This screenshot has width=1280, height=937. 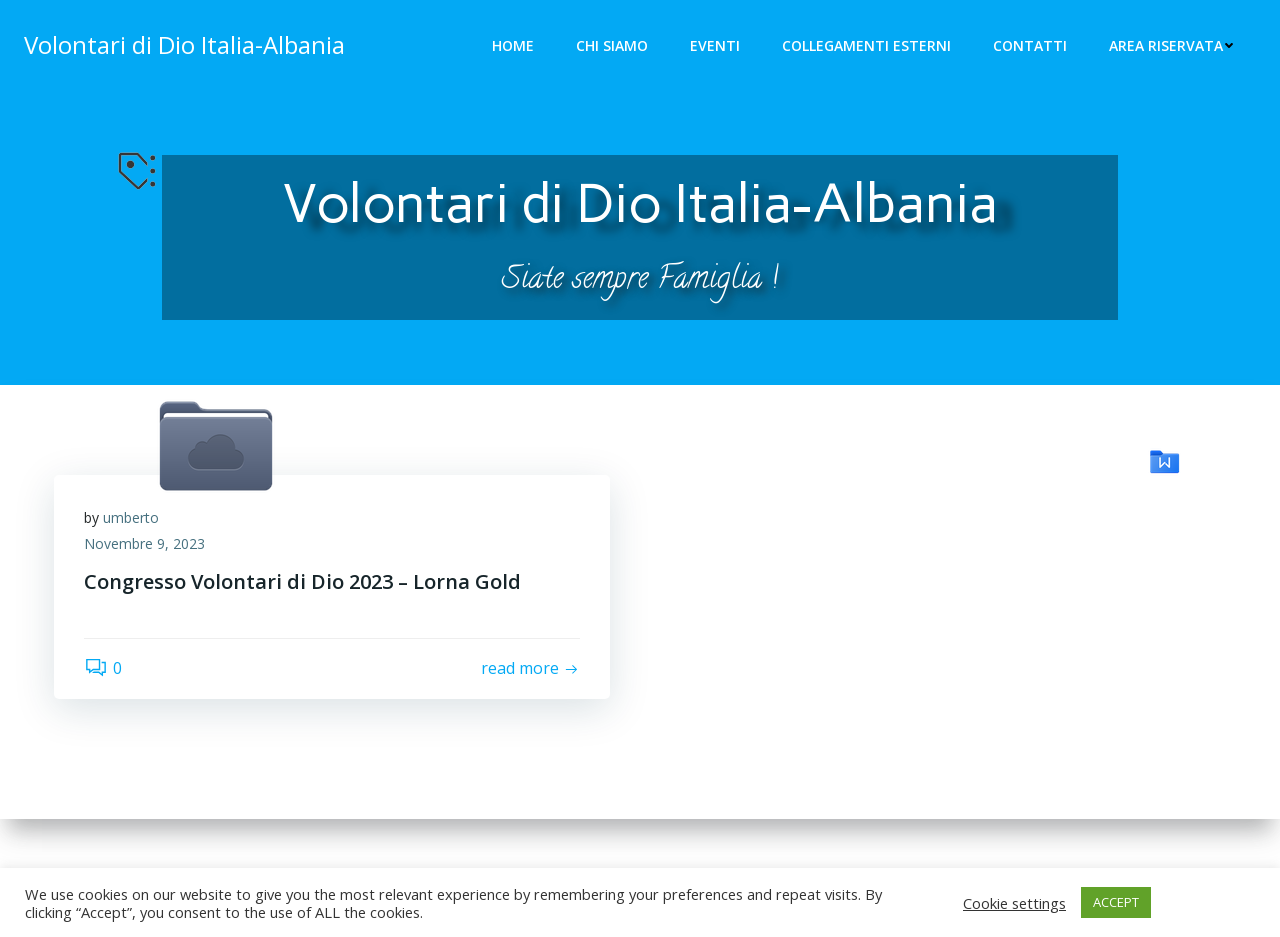 I want to click on open folder containing wps writer documents, so click(x=1164, y=462).